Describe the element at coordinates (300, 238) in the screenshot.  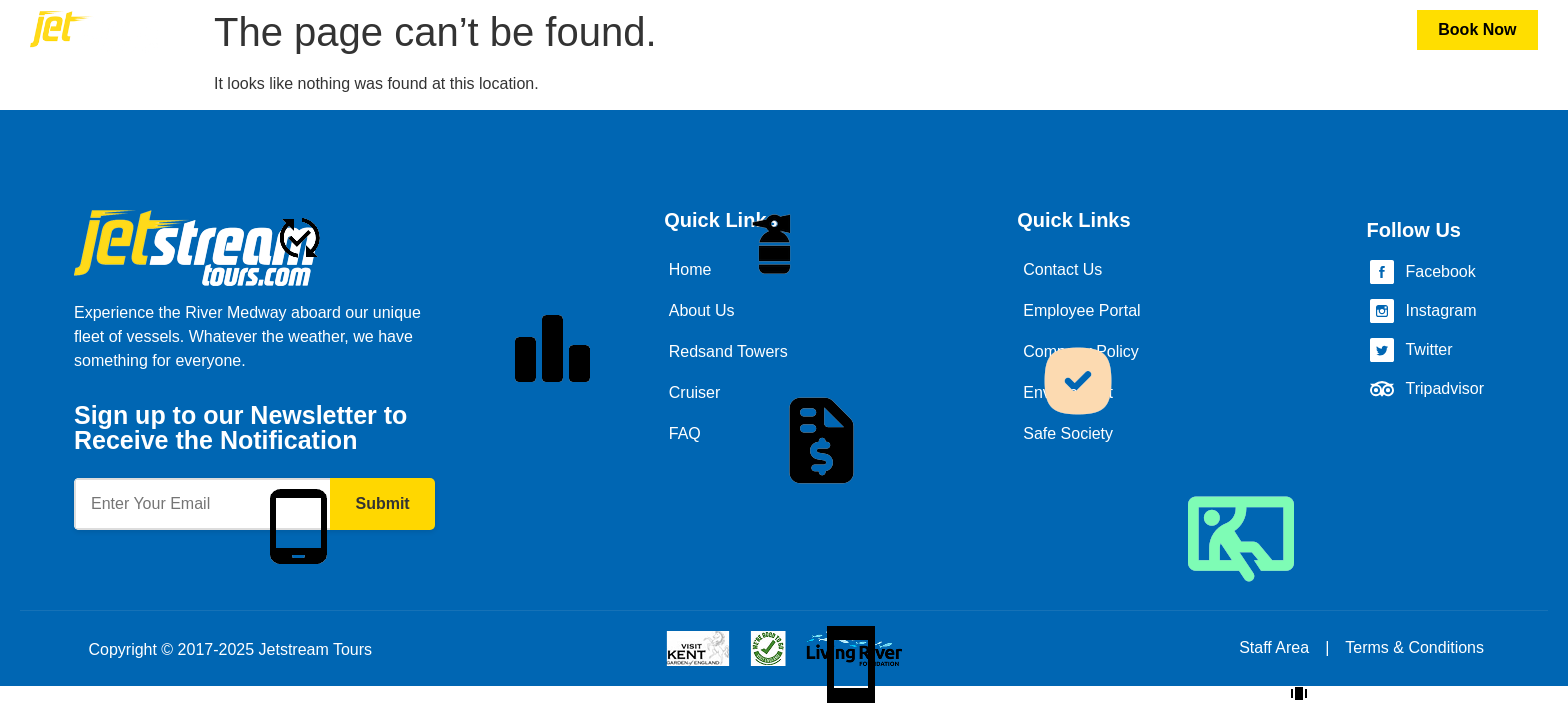
I see `indicates content has been published with recent changes` at that location.